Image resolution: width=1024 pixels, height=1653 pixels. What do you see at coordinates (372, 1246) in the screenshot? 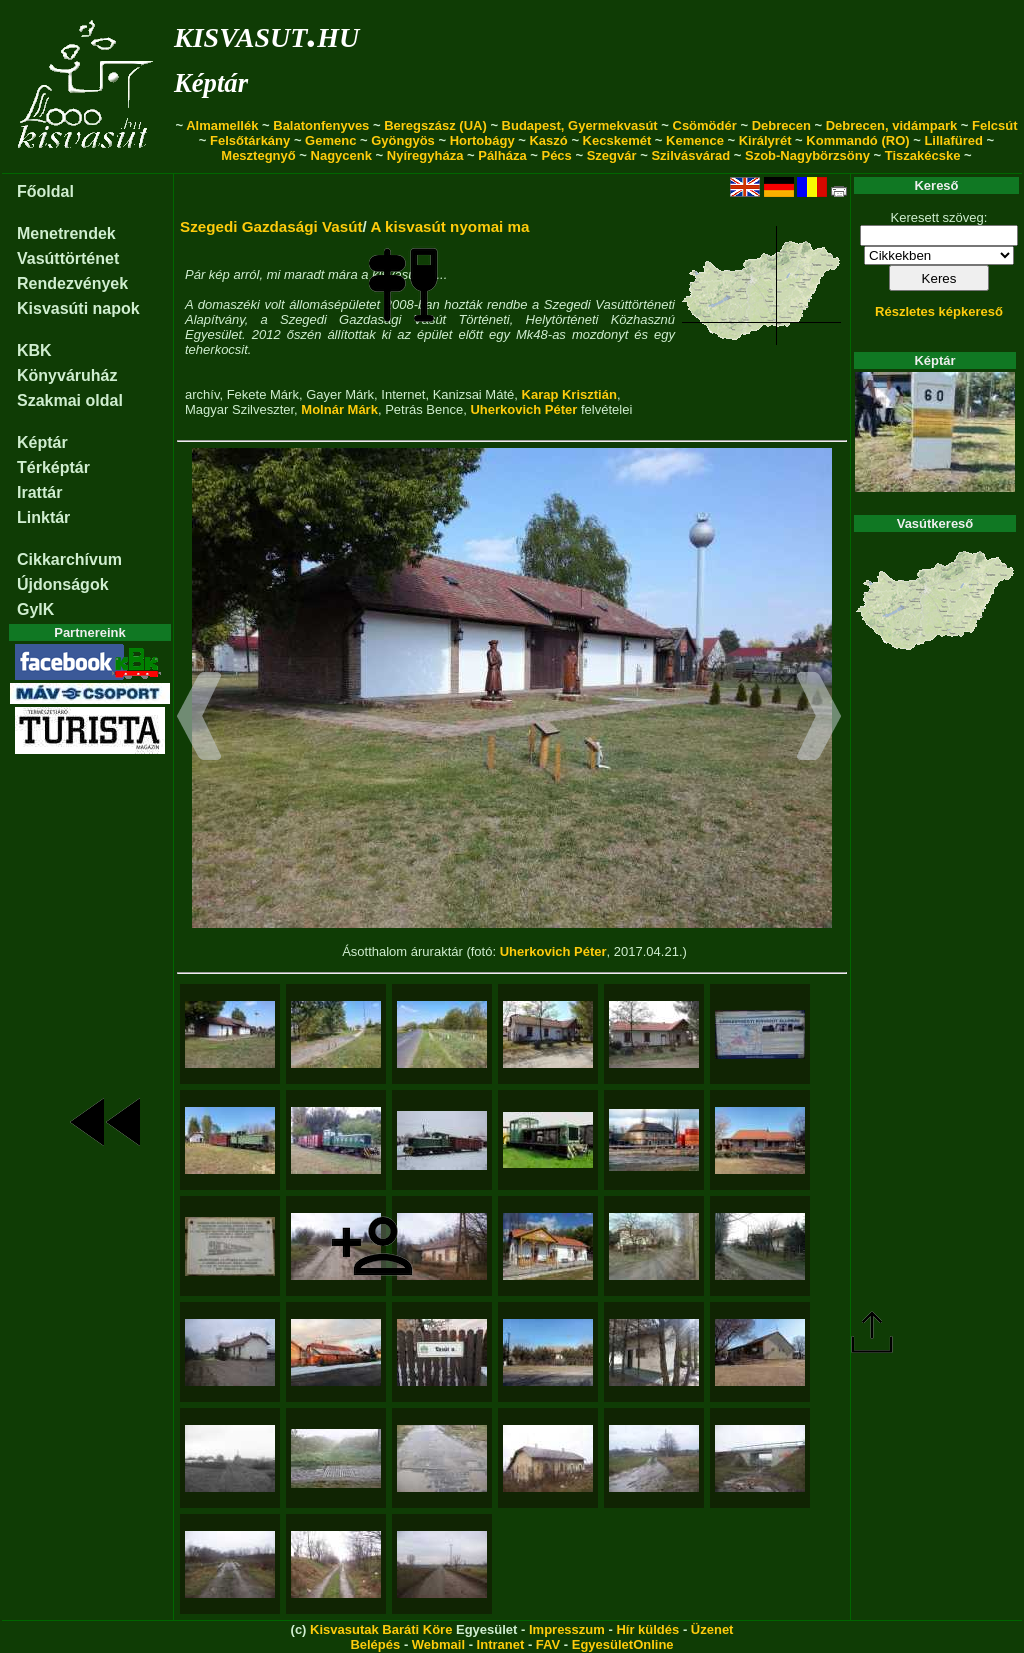
I see `add a new contact` at bounding box center [372, 1246].